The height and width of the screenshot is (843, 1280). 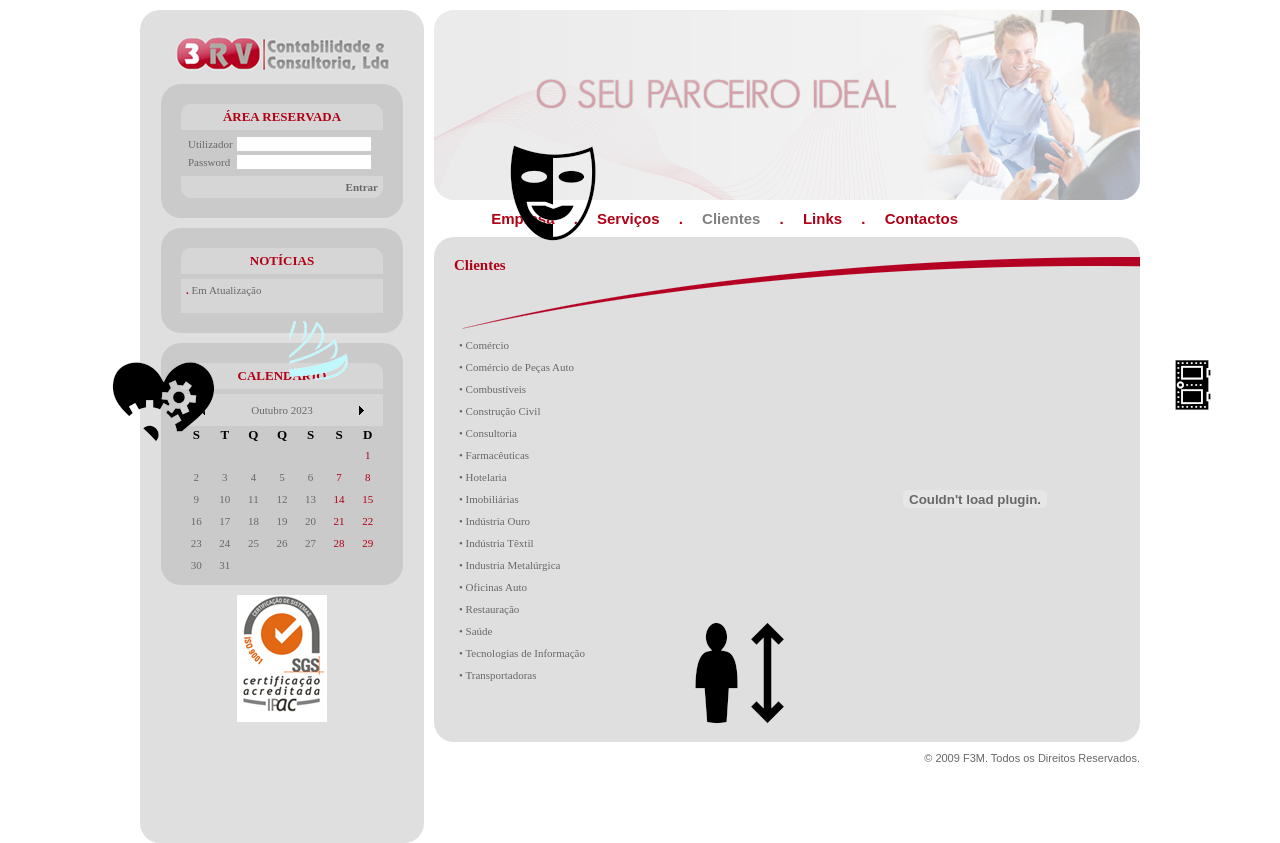 What do you see at coordinates (318, 350) in the screenshot?
I see `indicates a slashing or cutting attack ability` at bounding box center [318, 350].